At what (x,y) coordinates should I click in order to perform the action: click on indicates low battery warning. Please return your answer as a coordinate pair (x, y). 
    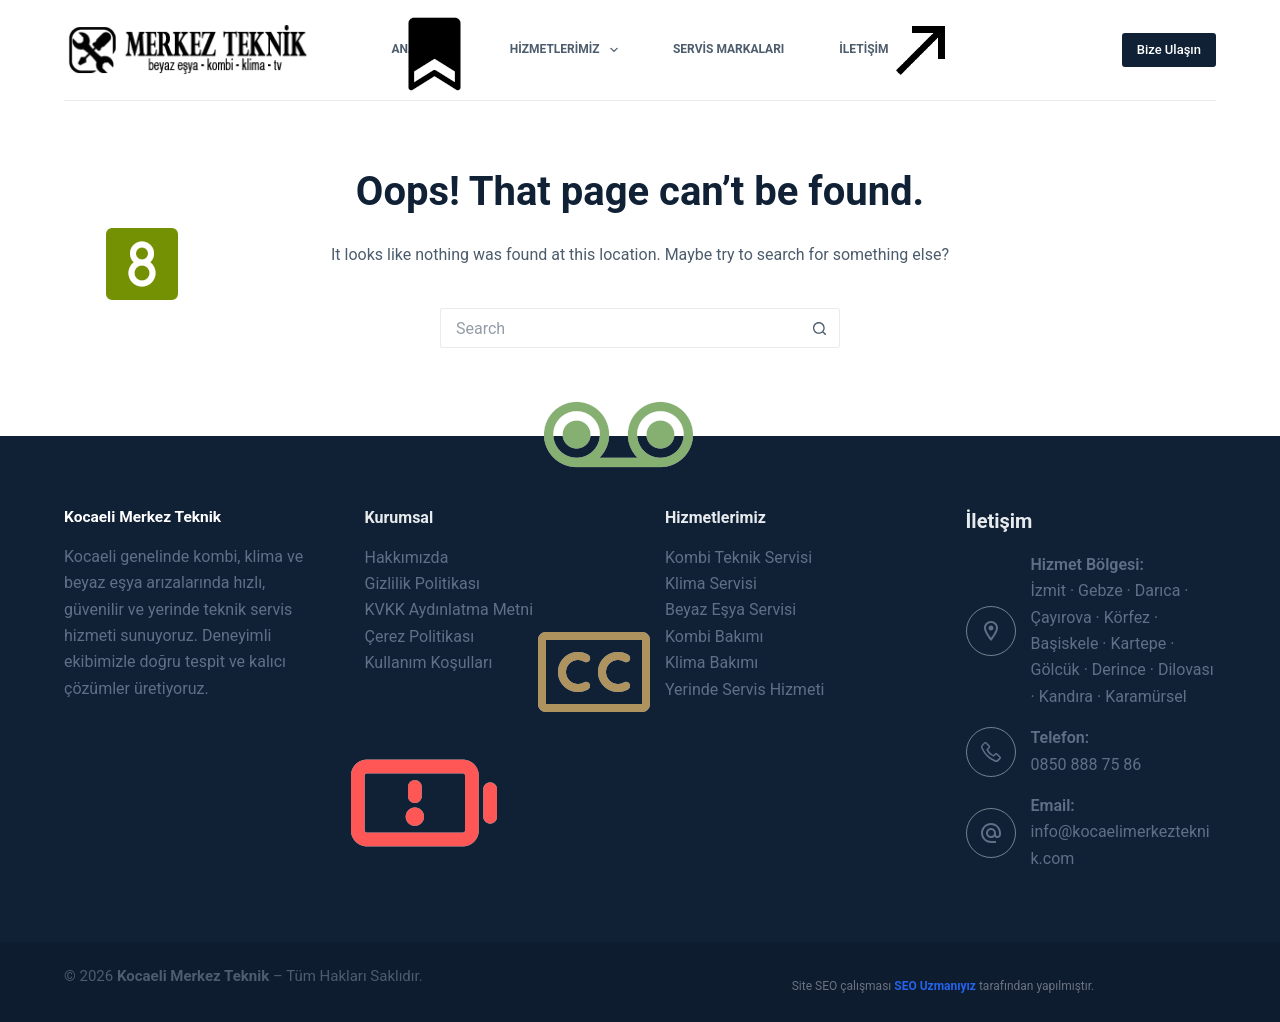
    Looking at the image, I should click on (424, 803).